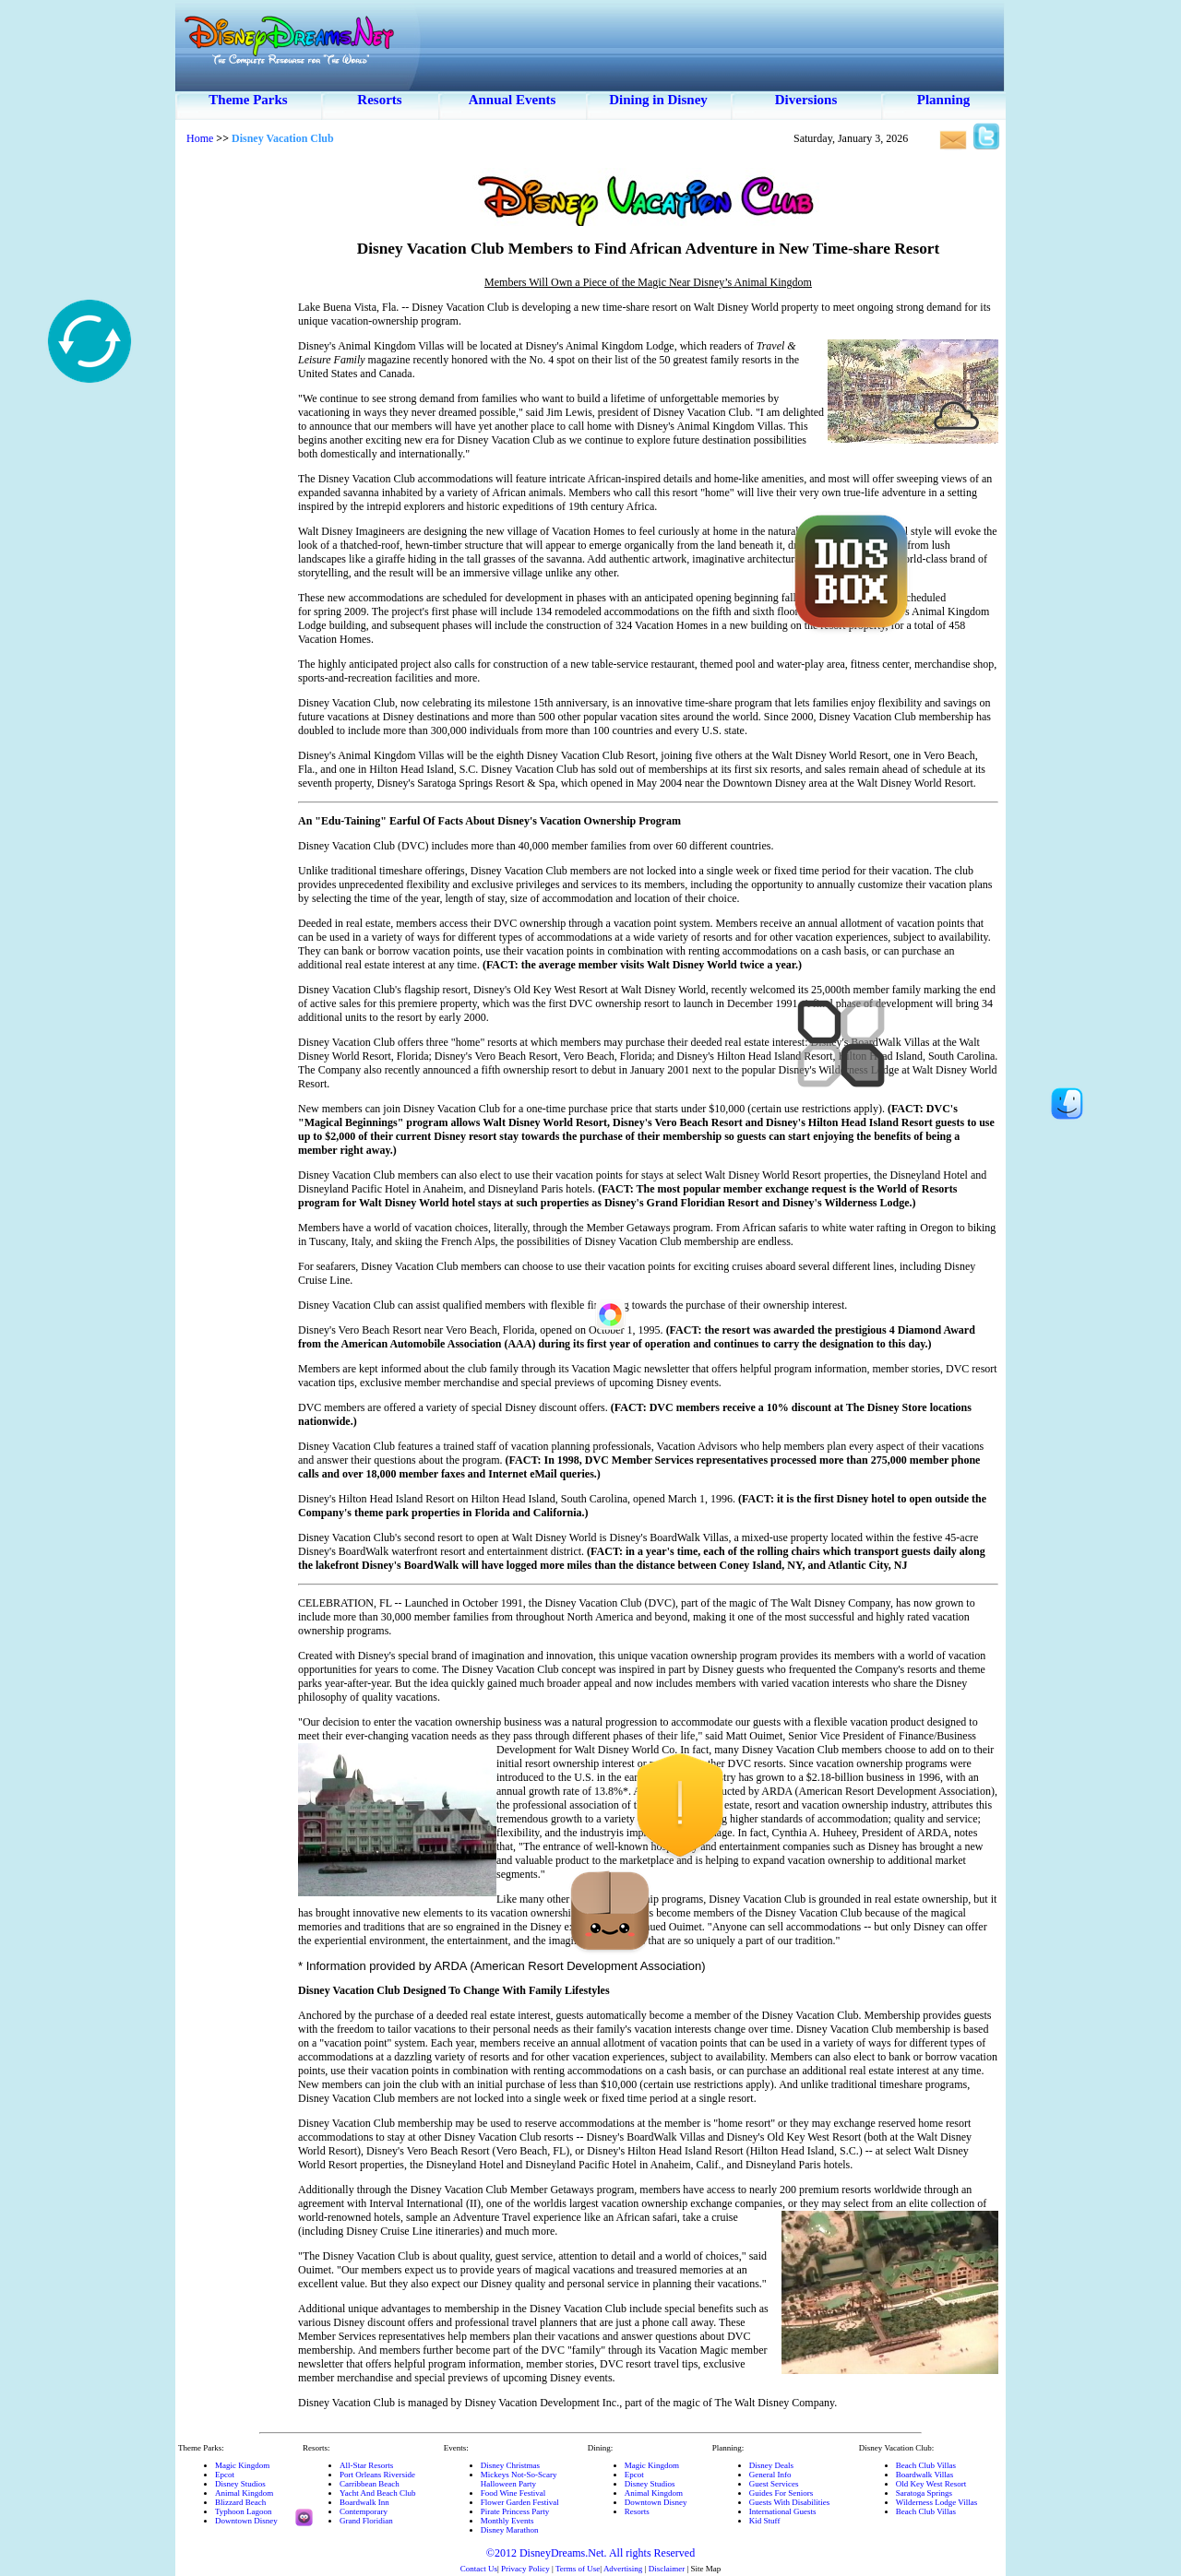  Describe the element at coordinates (304, 2517) in the screenshot. I see `open cawbird twitter client` at that location.